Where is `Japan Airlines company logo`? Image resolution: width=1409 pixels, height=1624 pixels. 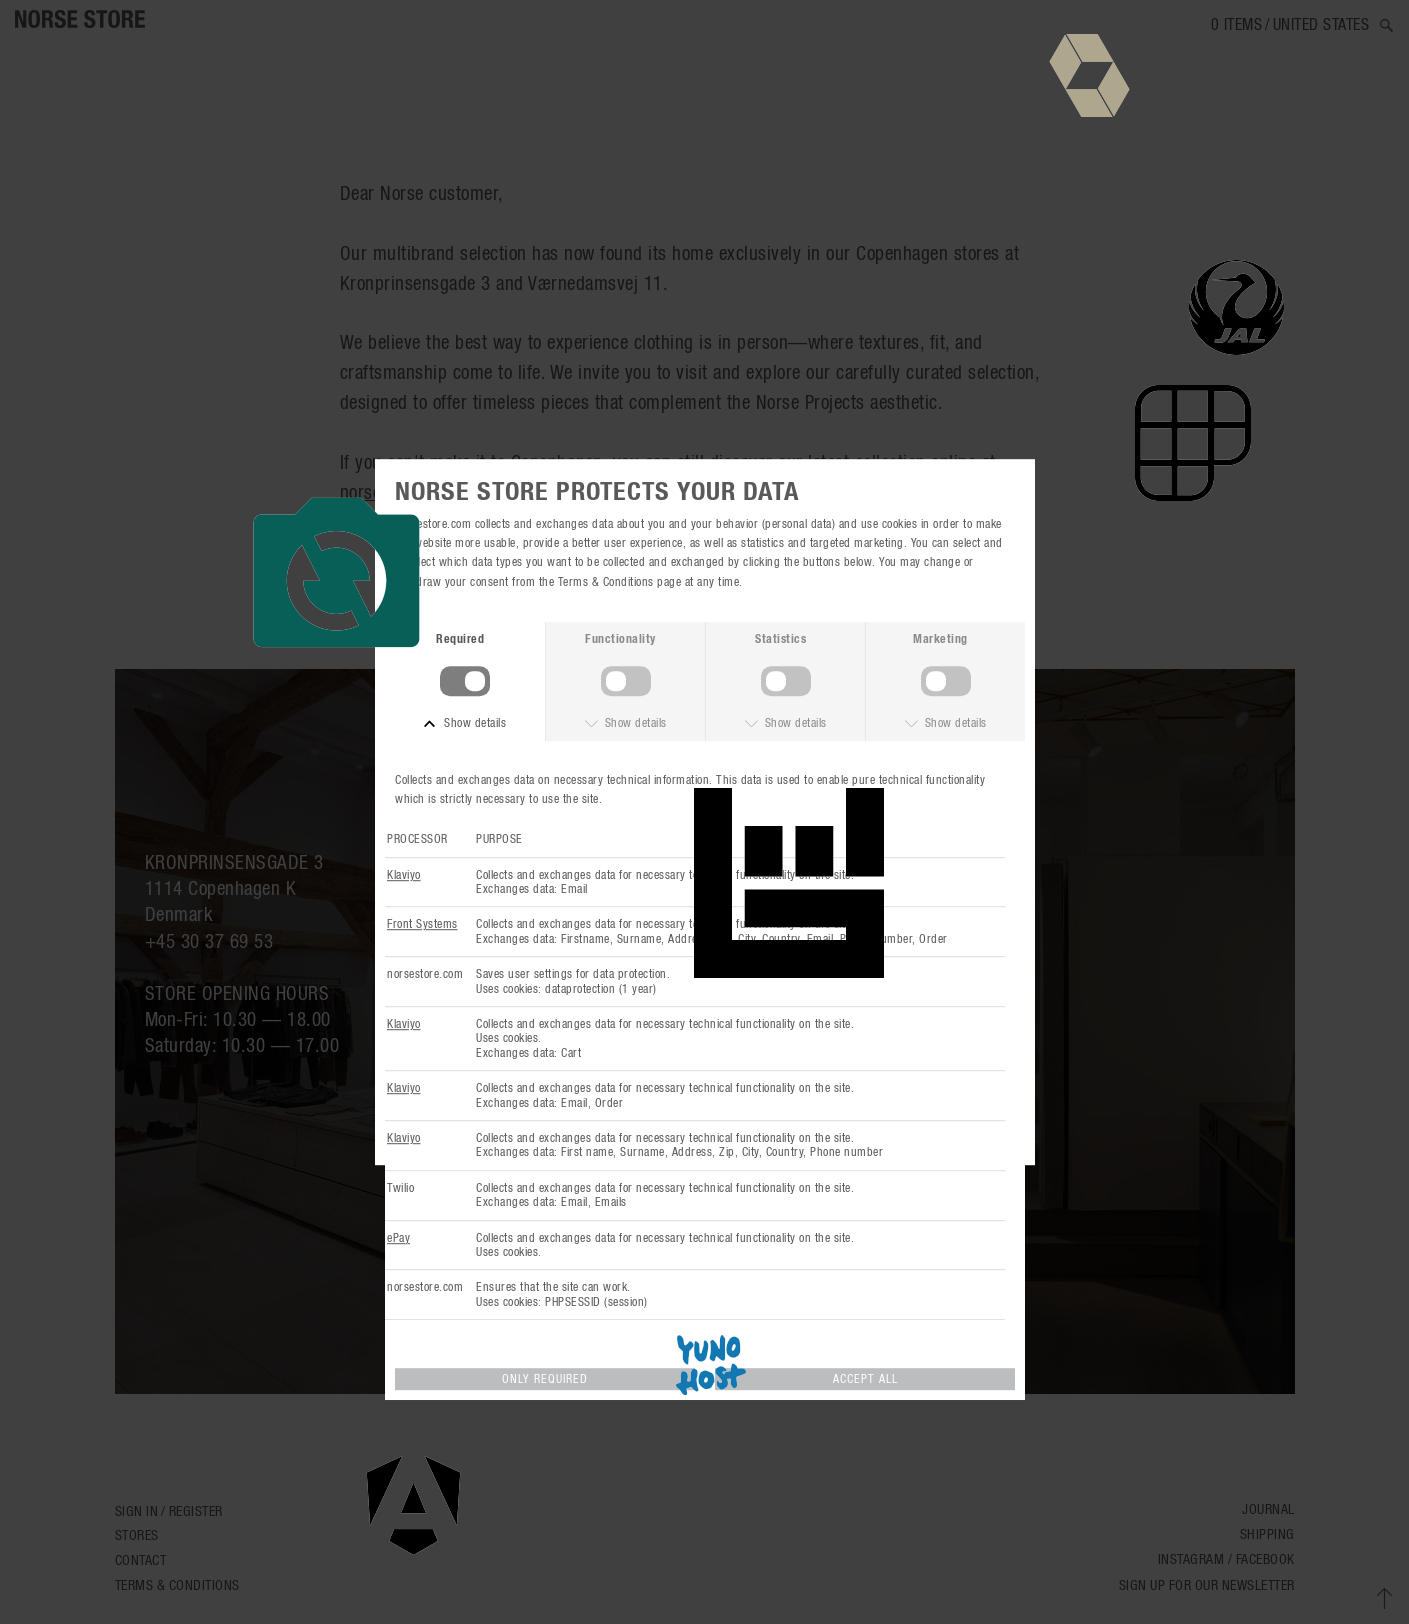 Japan Airlines company logo is located at coordinates (1236, 307).